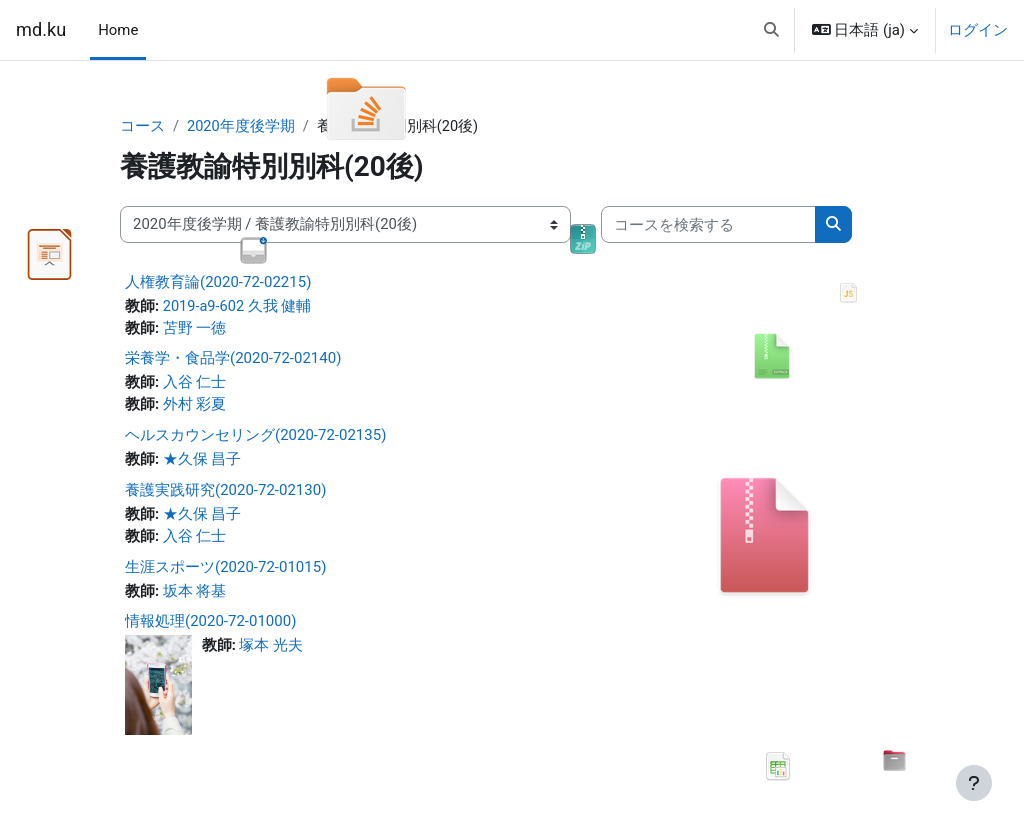 Image resolution: width=1024 pixels, height=833 pixels. I want to click on a javascript file in the file system, so click(848, 292).